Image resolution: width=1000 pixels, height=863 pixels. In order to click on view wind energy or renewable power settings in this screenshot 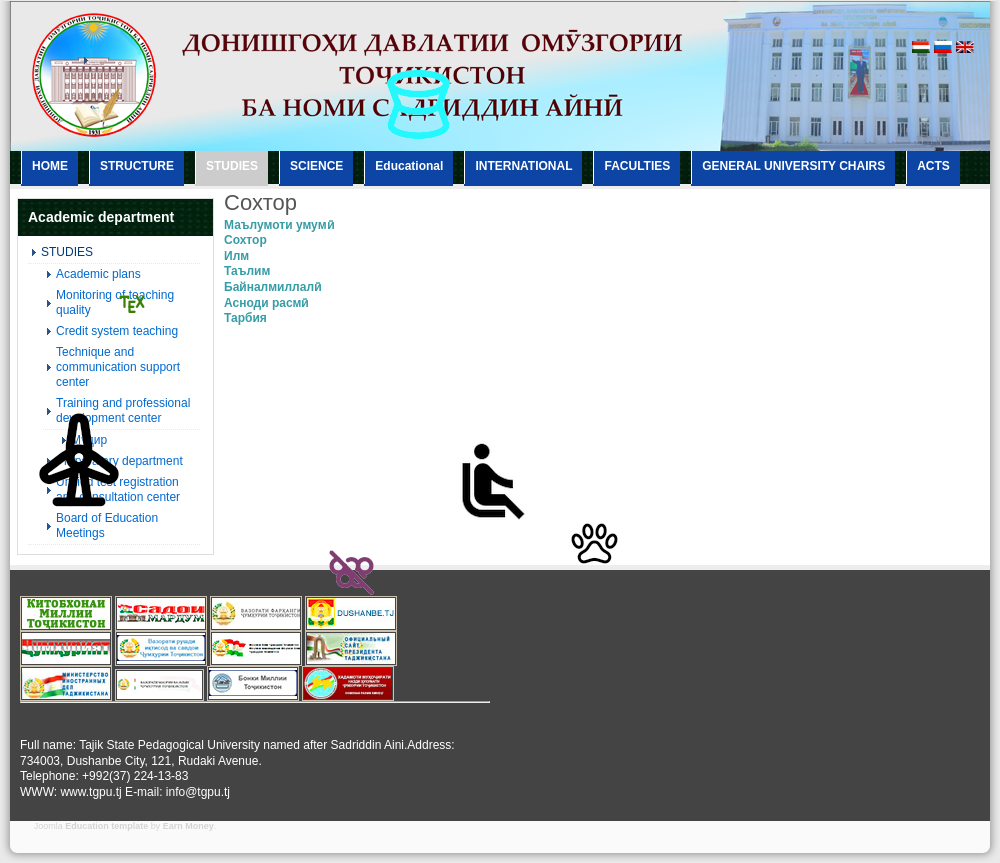, I will do `click(79, 462)`.